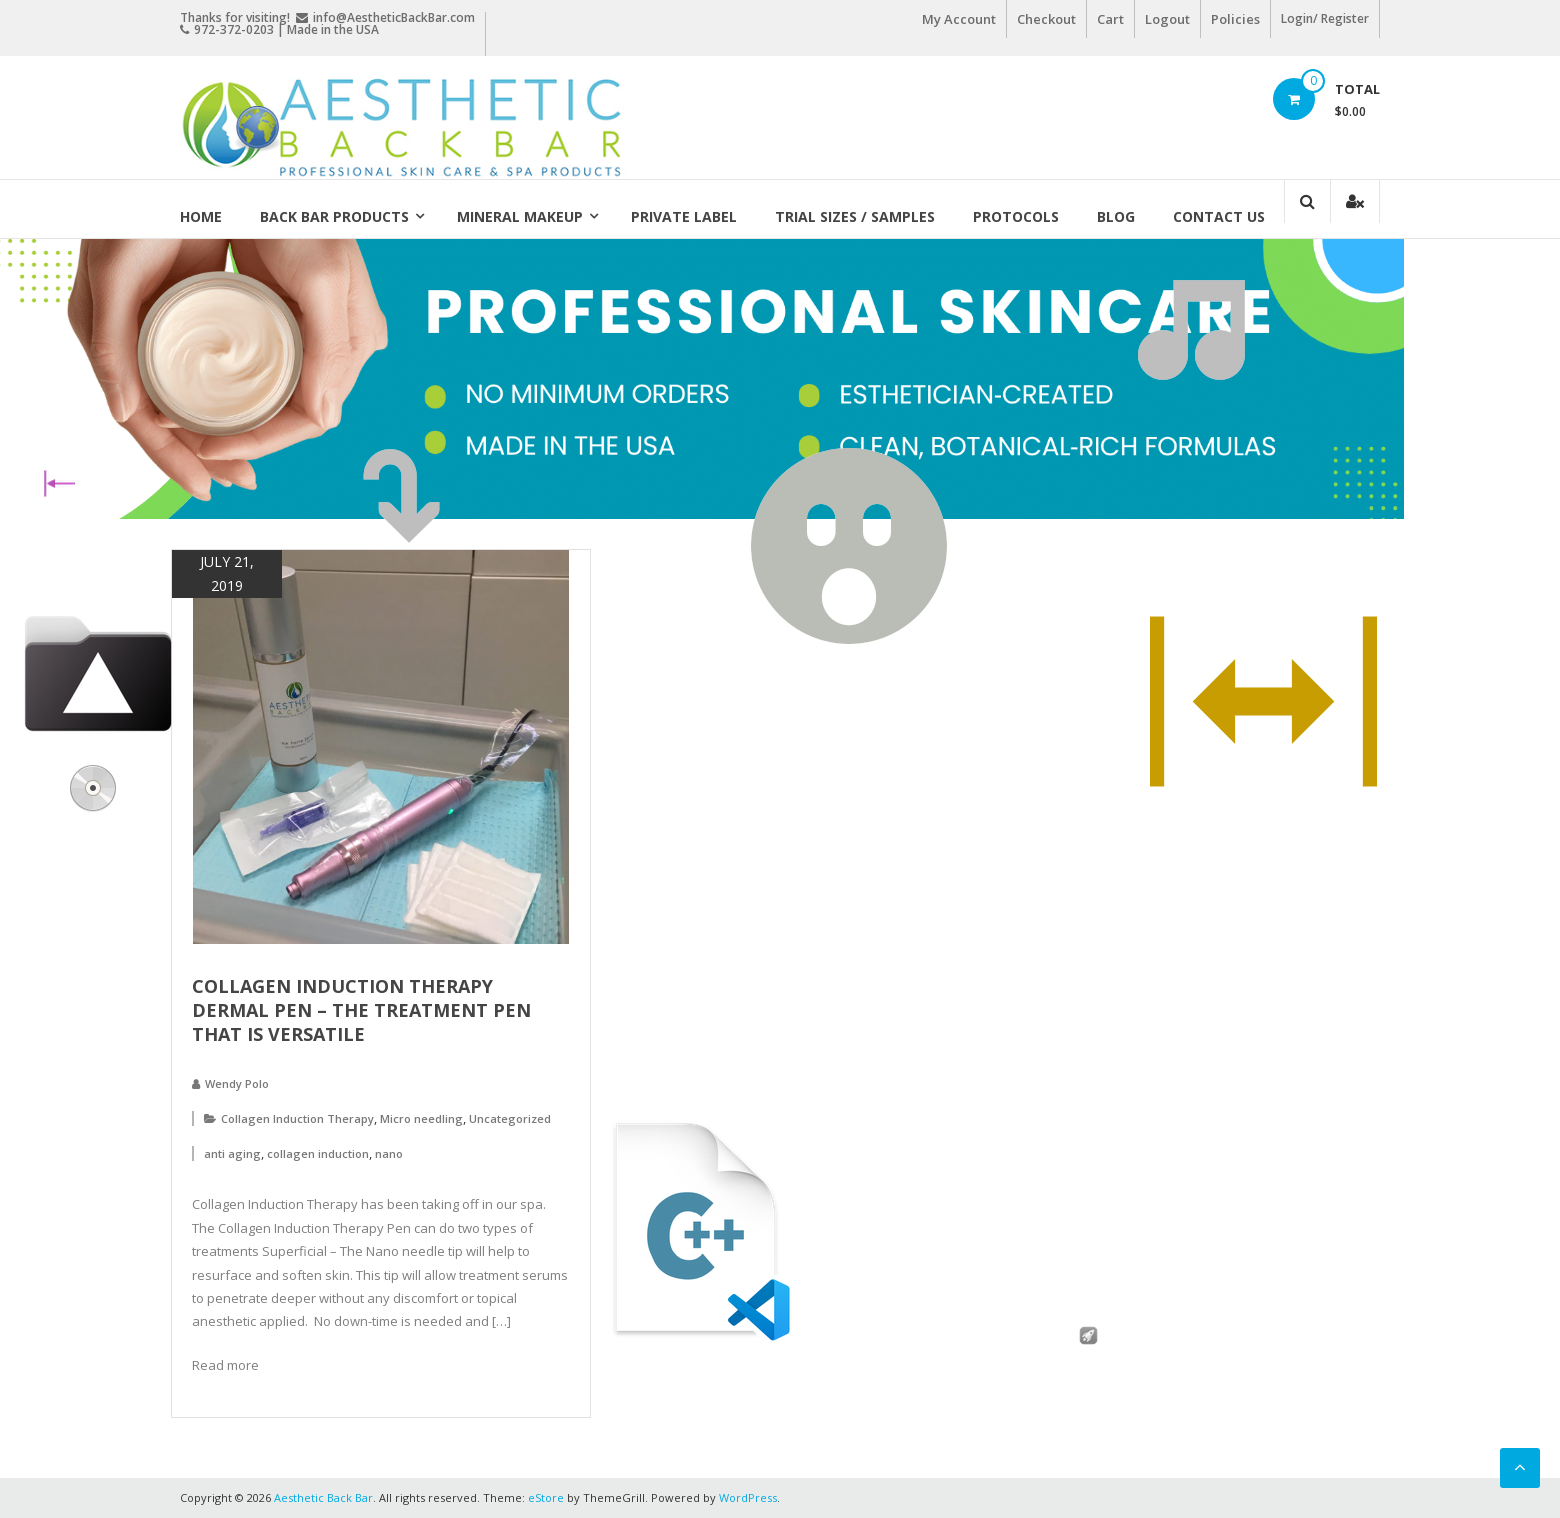 This screenshot has height=1518, width=1560. Describe the element at coordinates (401, 494) in the screenshot. I see `jump to a specific location or section` at that location.